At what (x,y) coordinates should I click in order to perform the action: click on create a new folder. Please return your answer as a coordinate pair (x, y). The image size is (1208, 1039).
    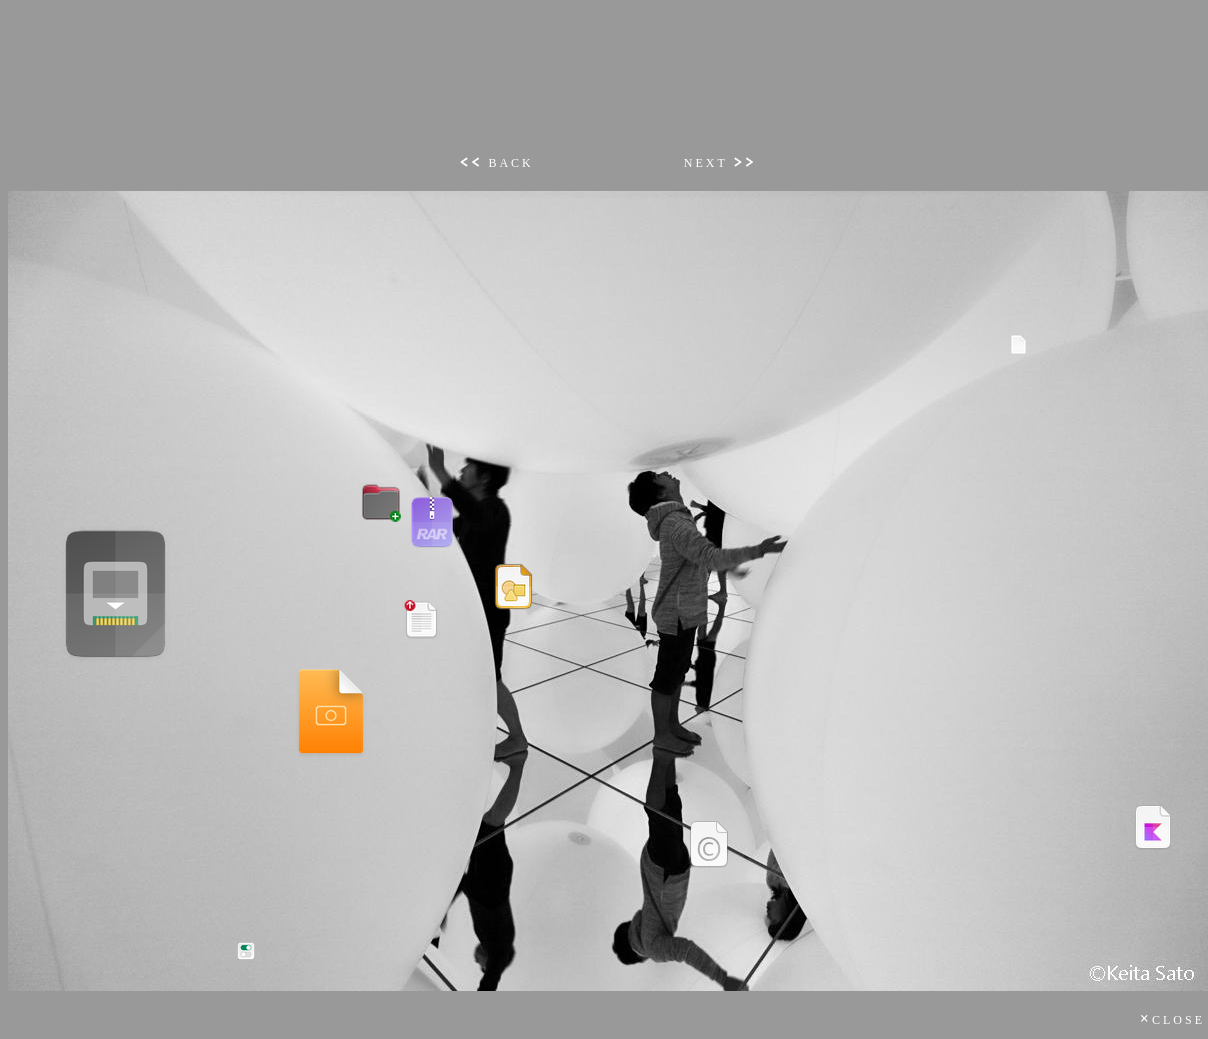
    Looking at the image, I should click on (381, 502).